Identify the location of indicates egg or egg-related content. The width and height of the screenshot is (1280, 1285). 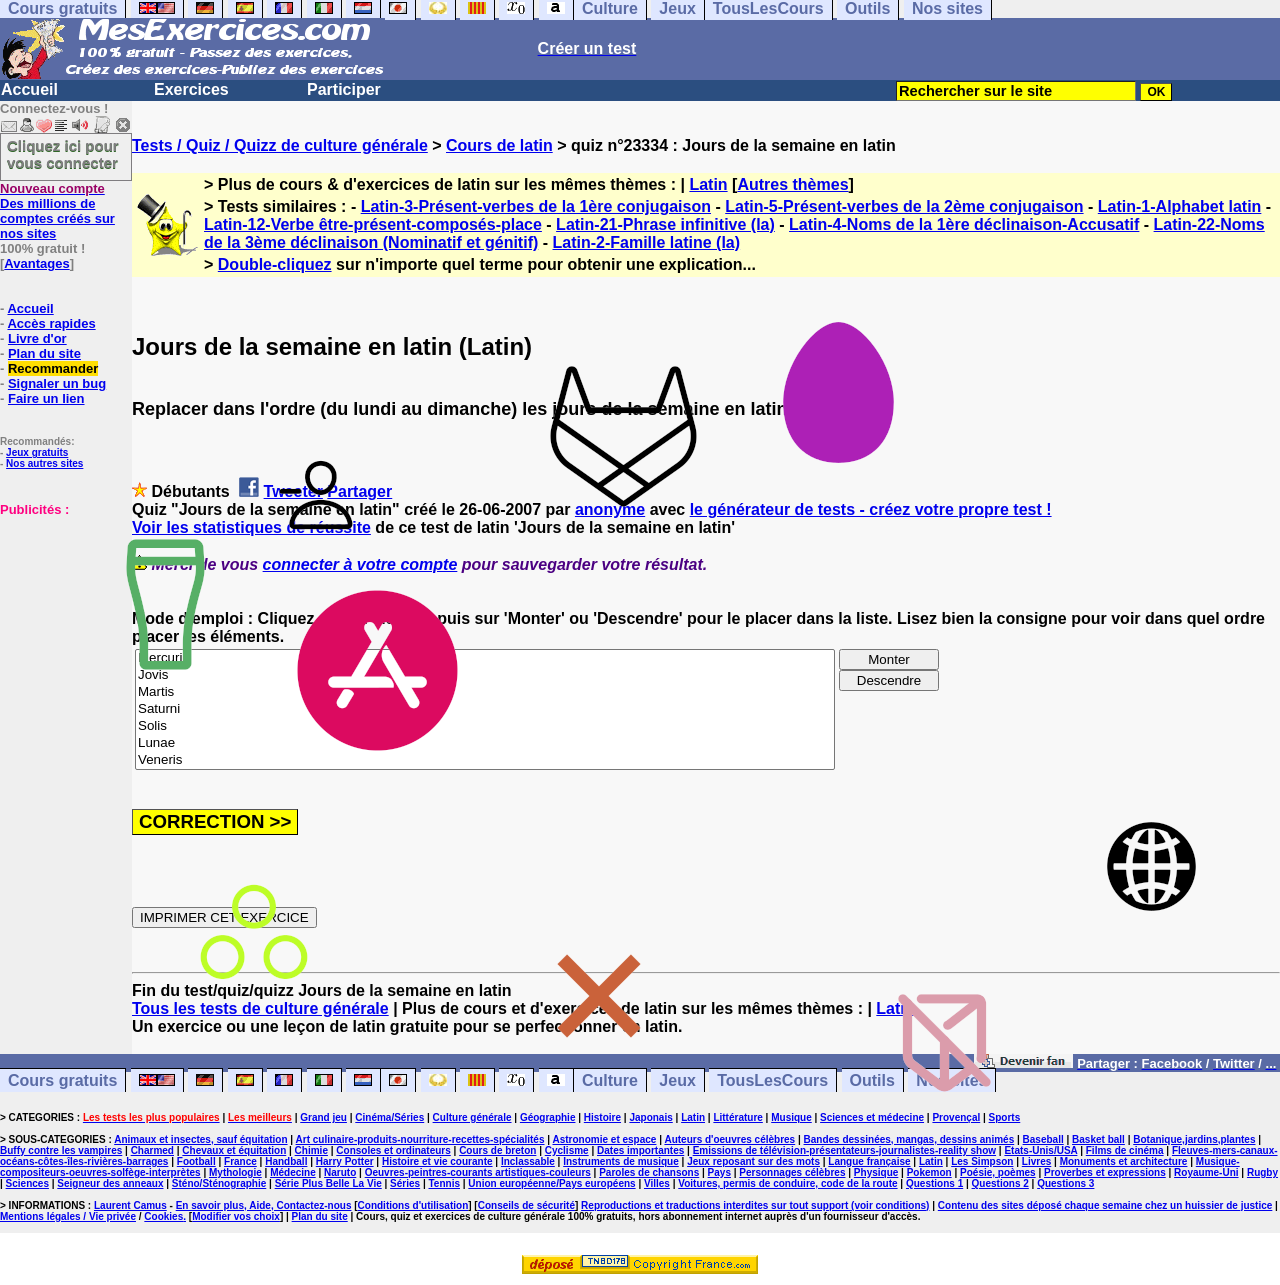
(838, 392).